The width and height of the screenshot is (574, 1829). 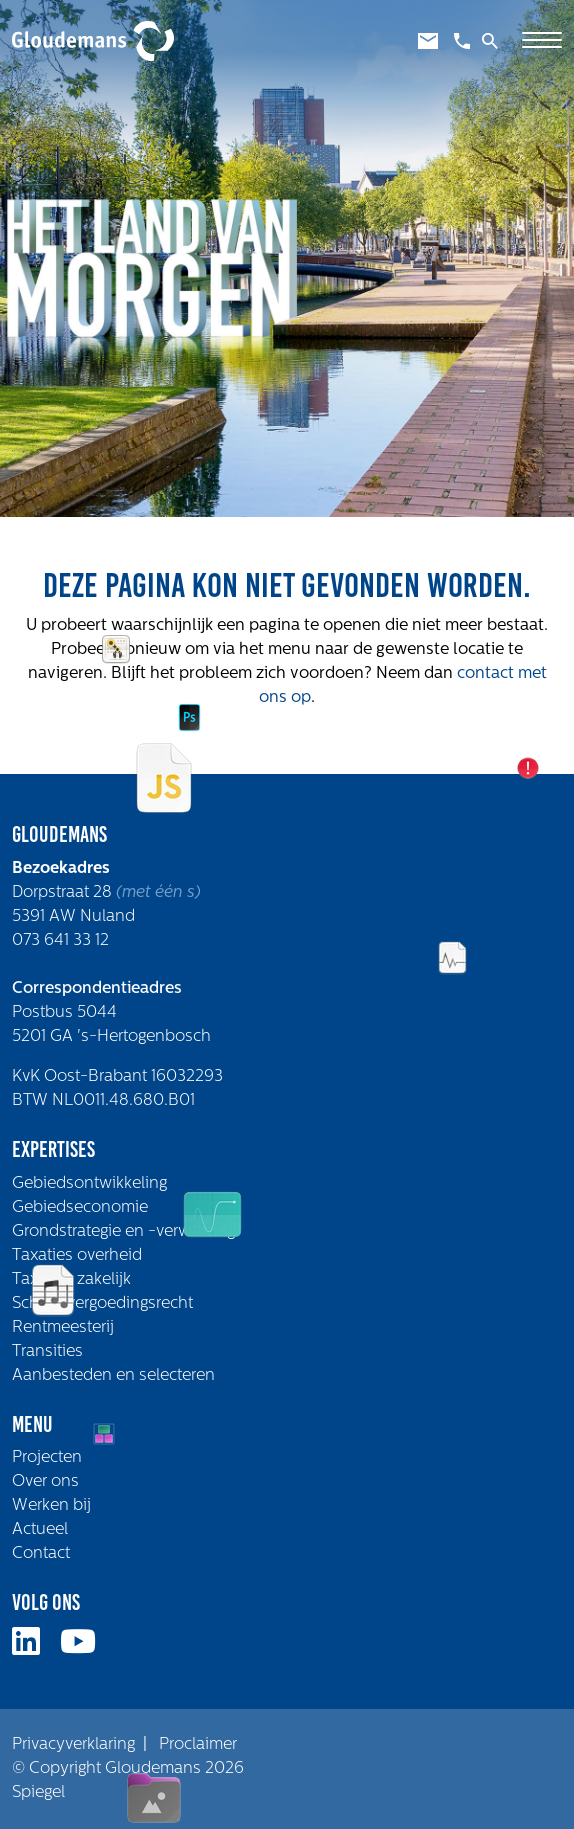 What do you see at coordinates (154, 1798) in the screenshot?
I see `open your pictures folder` at bounding box center [154, 1798].